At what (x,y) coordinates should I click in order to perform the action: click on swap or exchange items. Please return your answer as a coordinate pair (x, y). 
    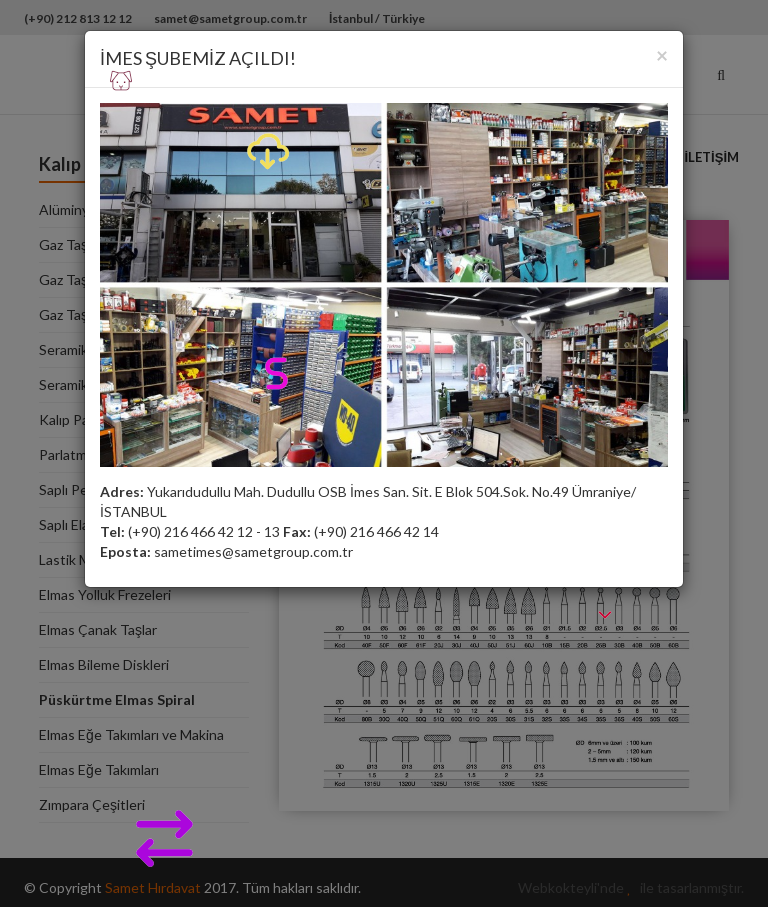
    Looking at the image, I should click on (164, 838).